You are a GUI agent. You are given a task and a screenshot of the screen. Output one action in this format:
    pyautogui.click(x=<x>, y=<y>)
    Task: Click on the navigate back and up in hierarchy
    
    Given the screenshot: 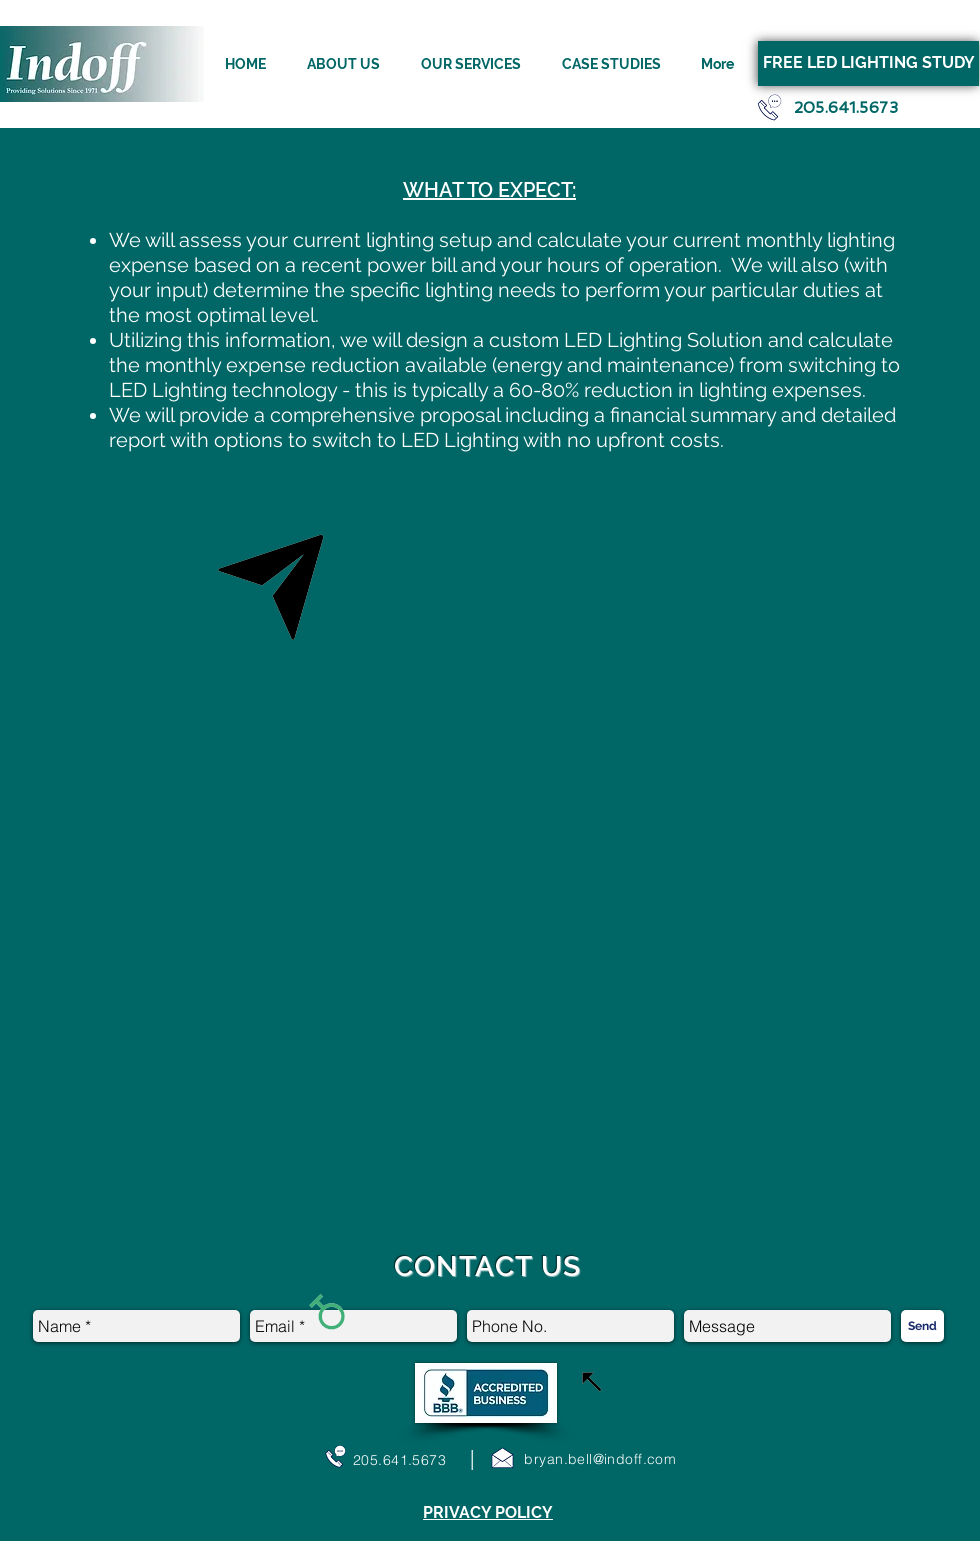 What is the action you would take?
    pyautogui.click(x=591, y=1381)
    